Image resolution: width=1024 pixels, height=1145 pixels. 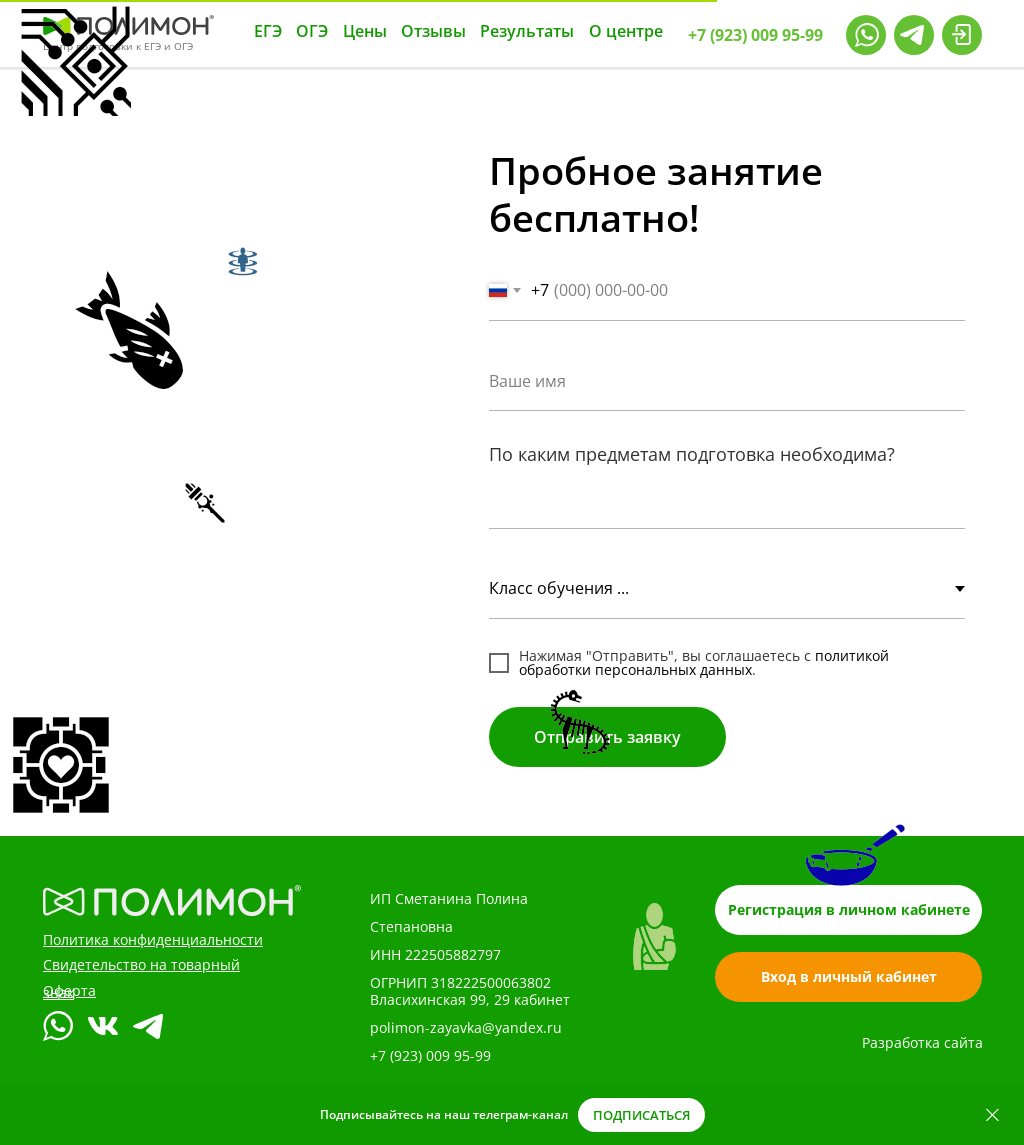 I want to click on fire laser weapon or special attack, so click(x=205, y=503).